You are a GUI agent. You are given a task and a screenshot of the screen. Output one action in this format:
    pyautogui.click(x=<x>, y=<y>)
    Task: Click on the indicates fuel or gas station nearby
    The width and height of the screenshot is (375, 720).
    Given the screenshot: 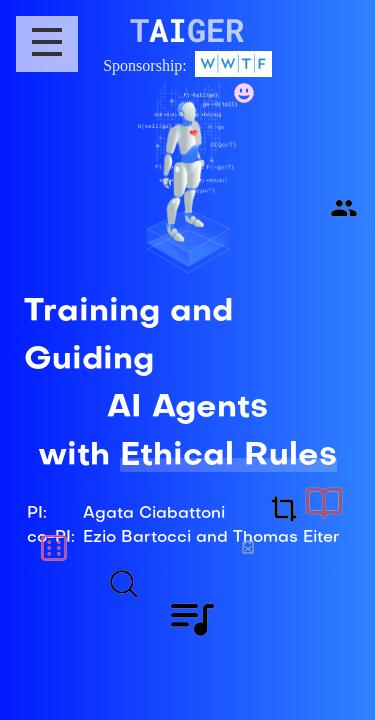 What is the action you would take?
    pyautogui.click(x=248, y=547)
    